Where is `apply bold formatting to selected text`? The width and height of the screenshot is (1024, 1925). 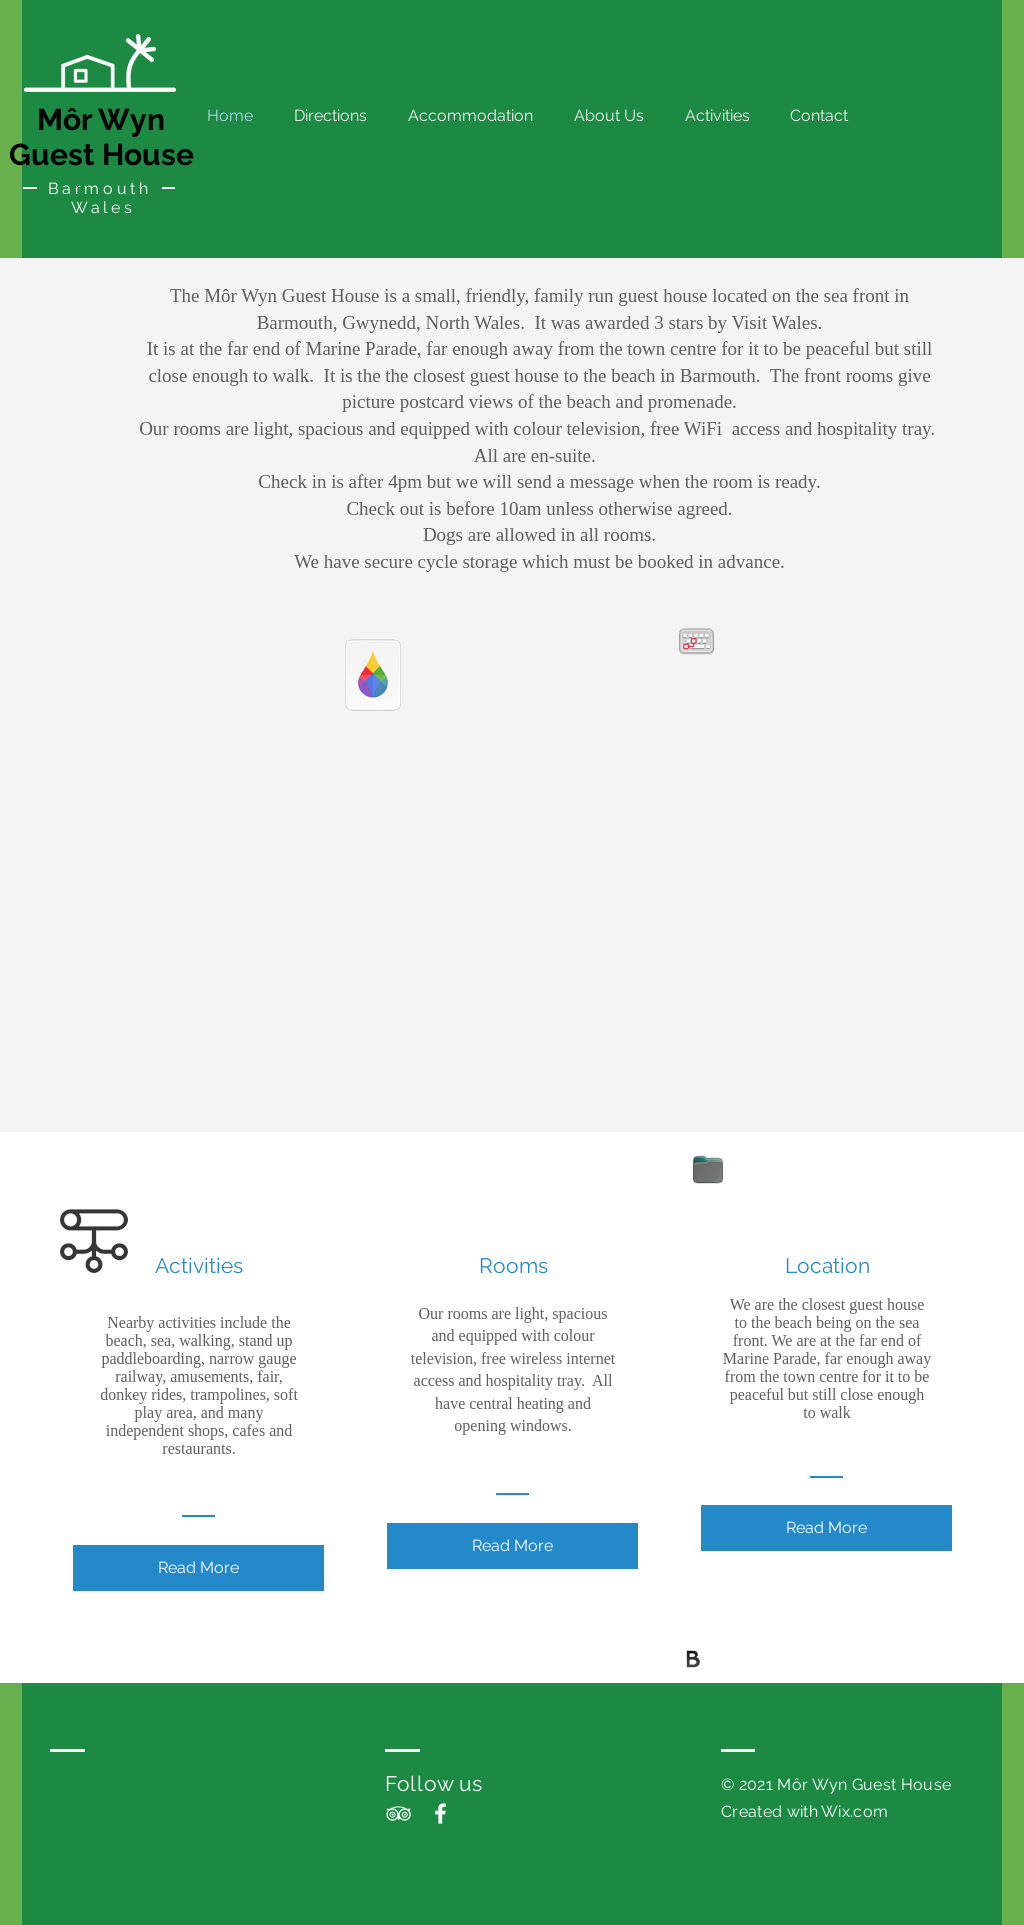
apply bold formatting to selected text is located at coordinates (693, 1659).